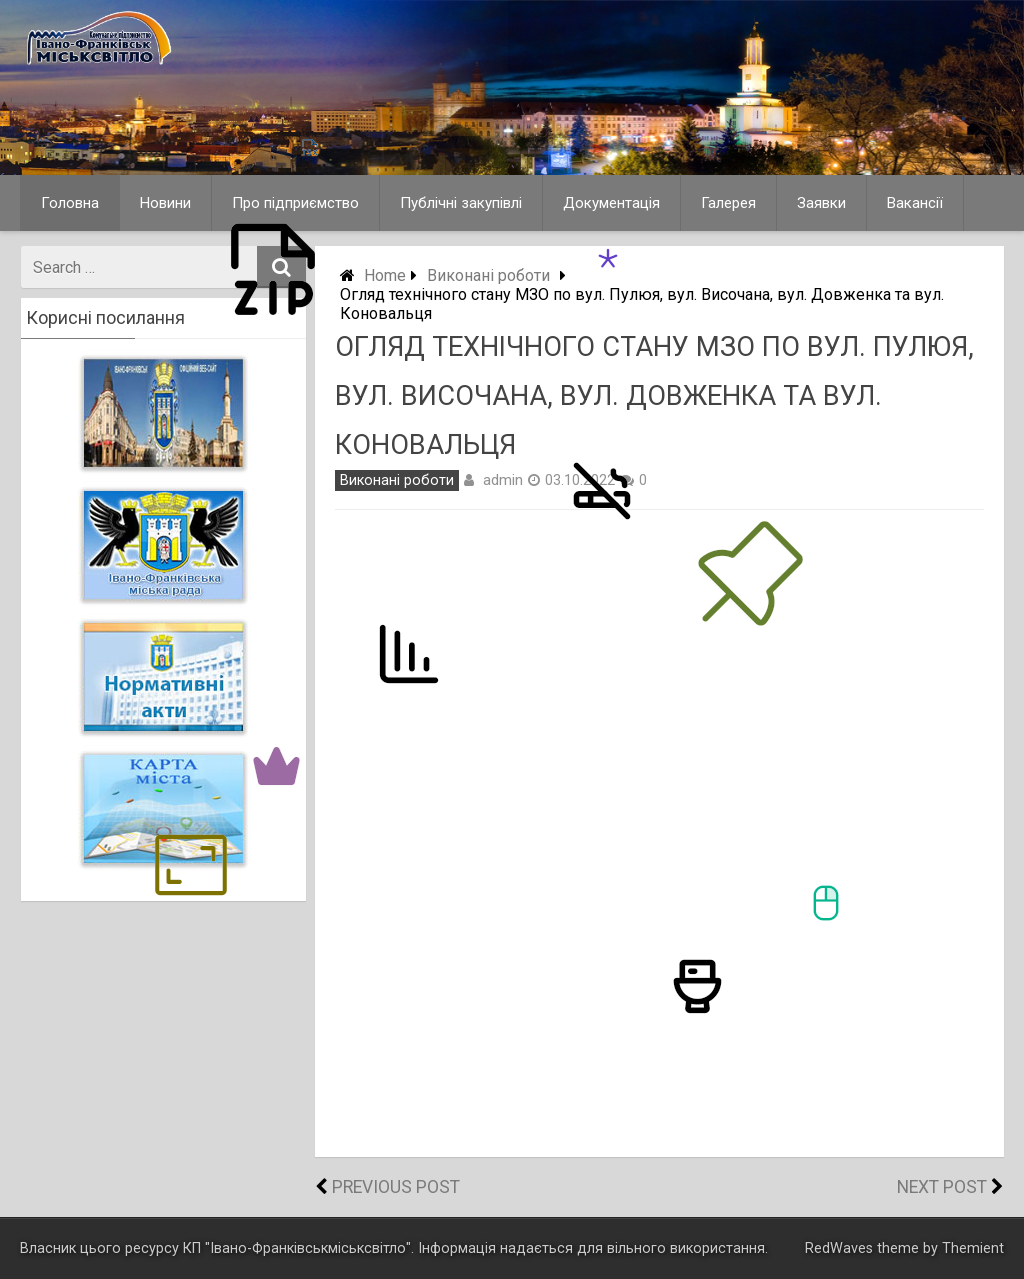 Image resolution: width=1024 pixels, height=1279 pixels. I want to click on perform a right-click action, so click(826, 903).